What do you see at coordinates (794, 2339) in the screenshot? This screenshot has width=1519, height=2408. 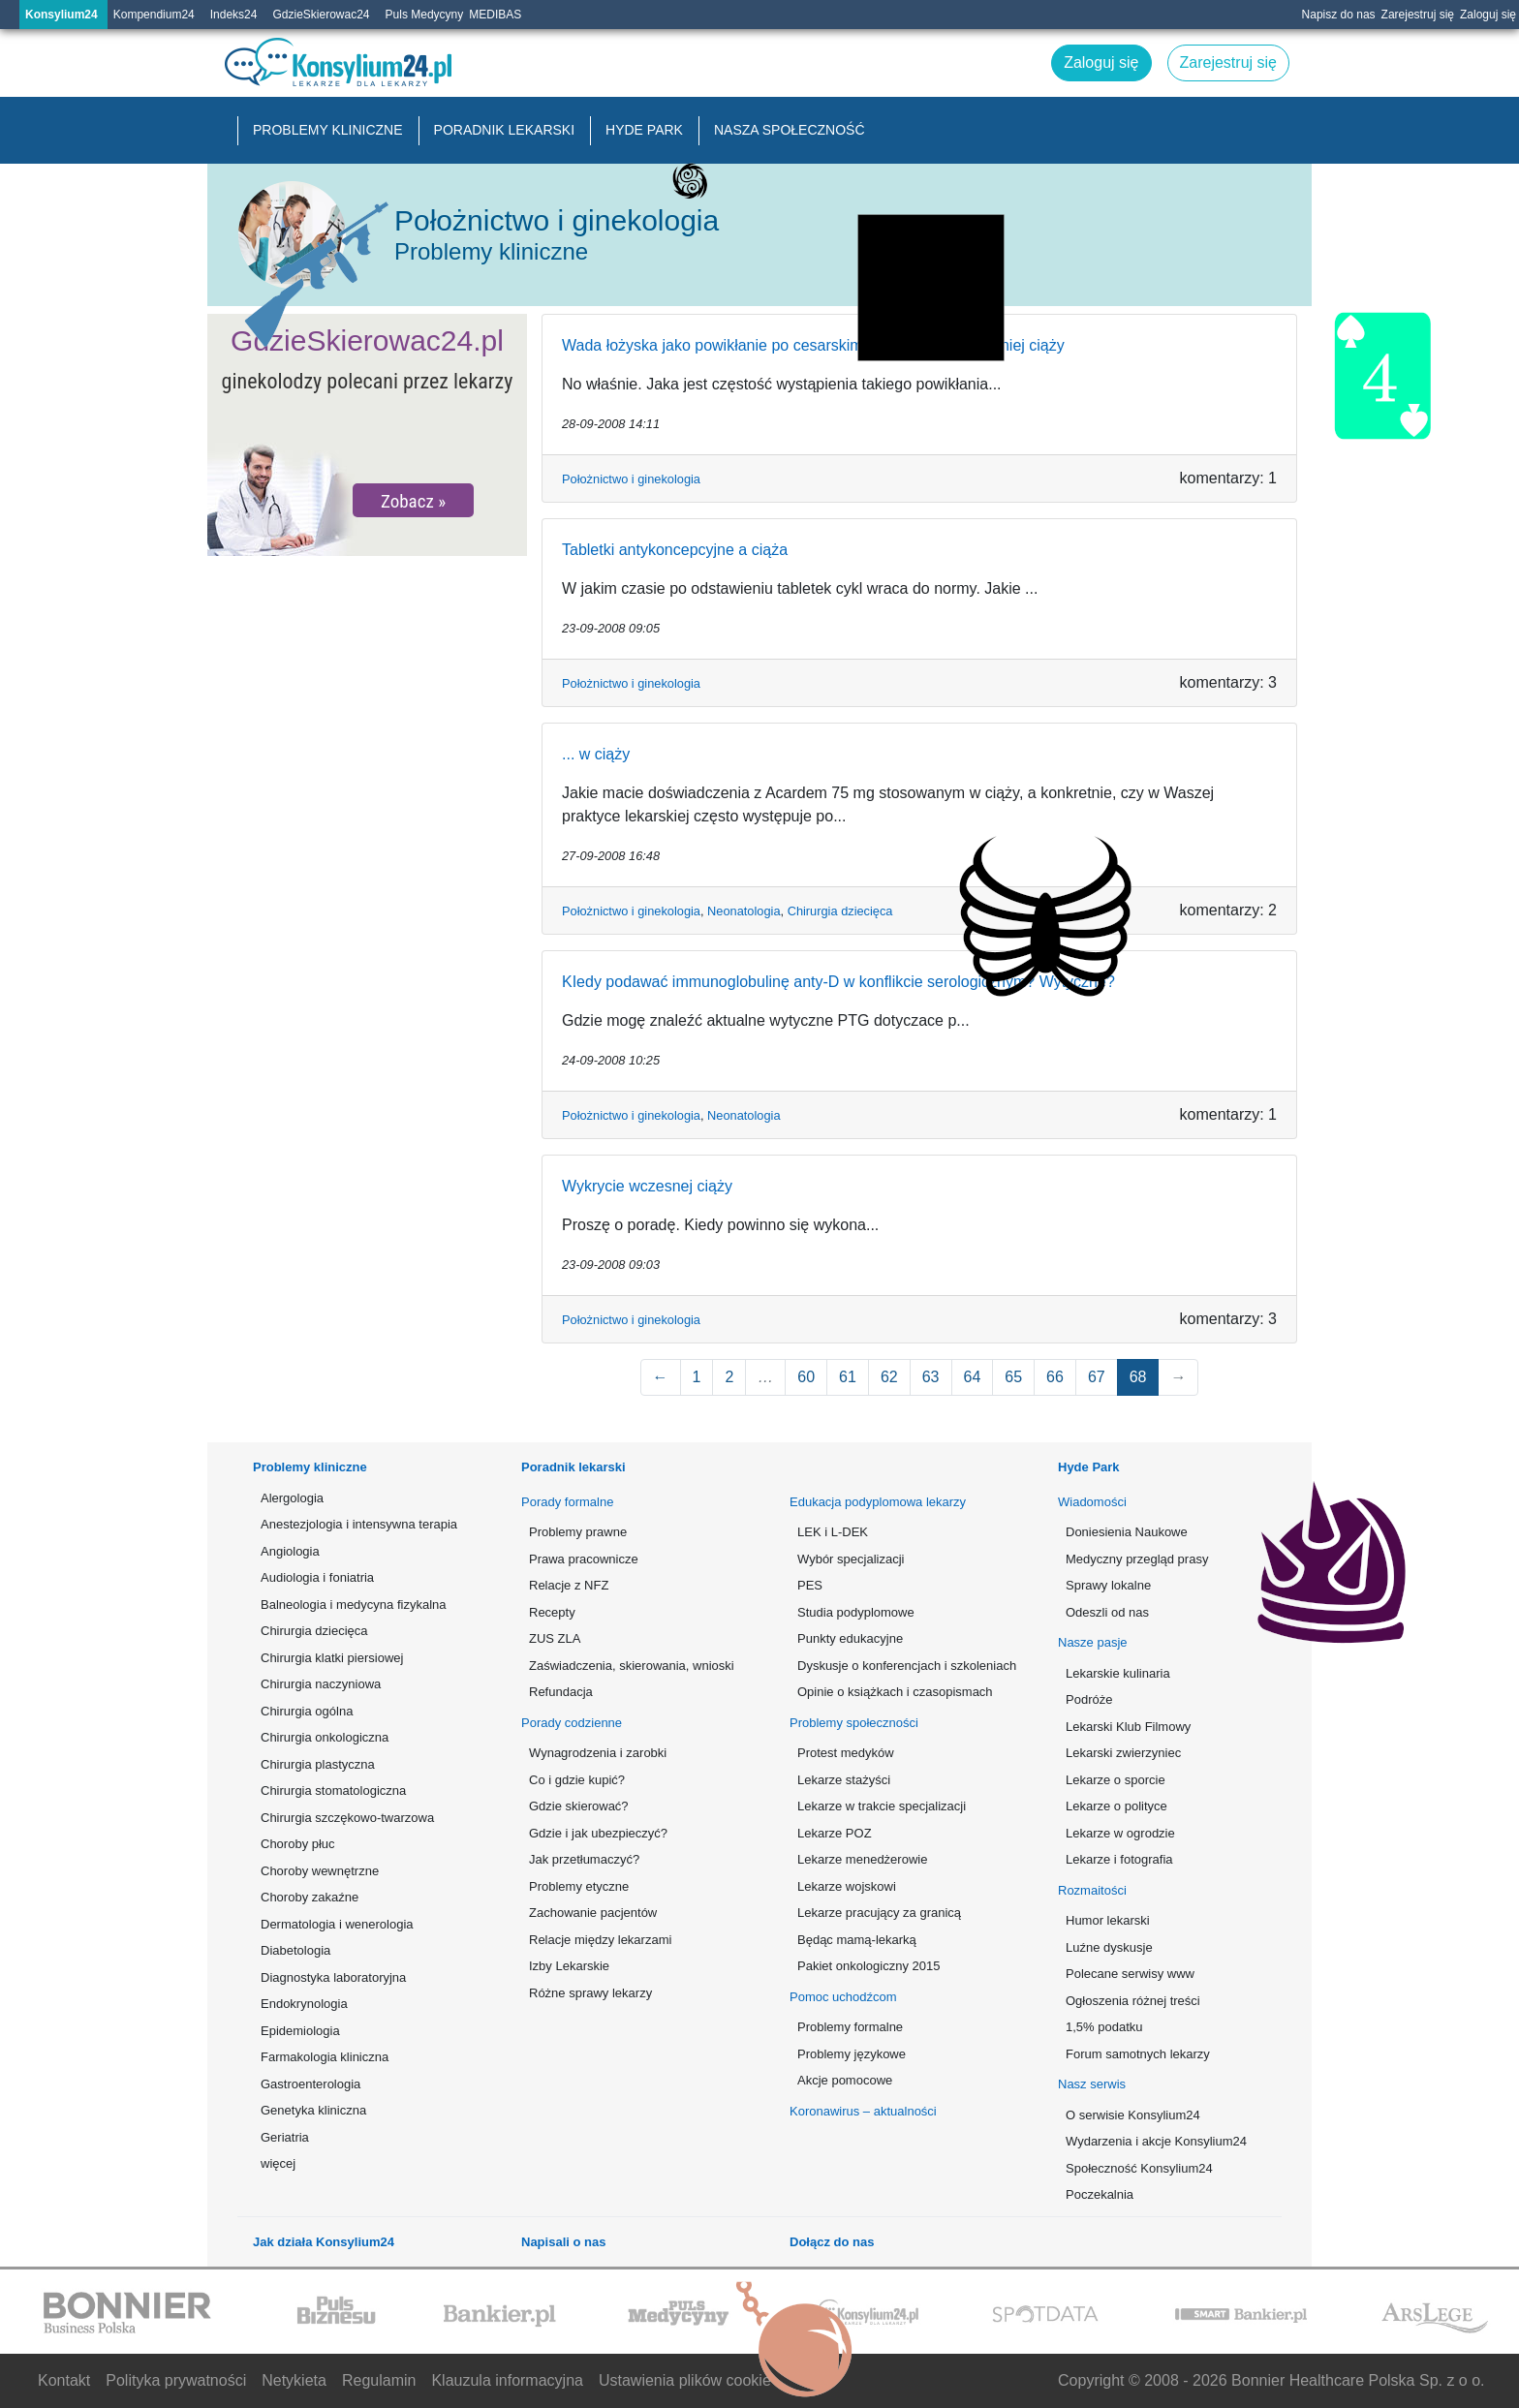 I see `demolish or destroy an item` at bounding box center [794, 2339].